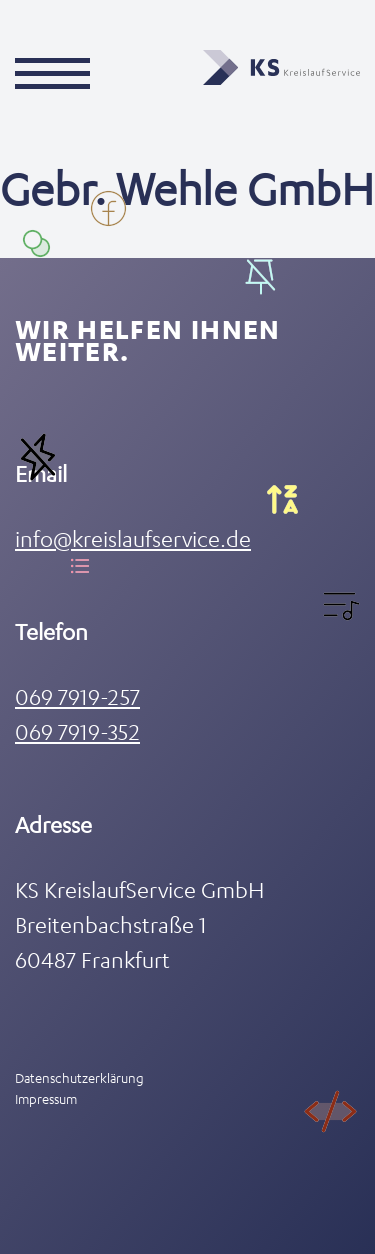 The width and height of the screenshot is (375, 1254). Describe the element at coordinates (282, 499) in the screenshot. I see `sort list alphabetically from Z to A` at that location.